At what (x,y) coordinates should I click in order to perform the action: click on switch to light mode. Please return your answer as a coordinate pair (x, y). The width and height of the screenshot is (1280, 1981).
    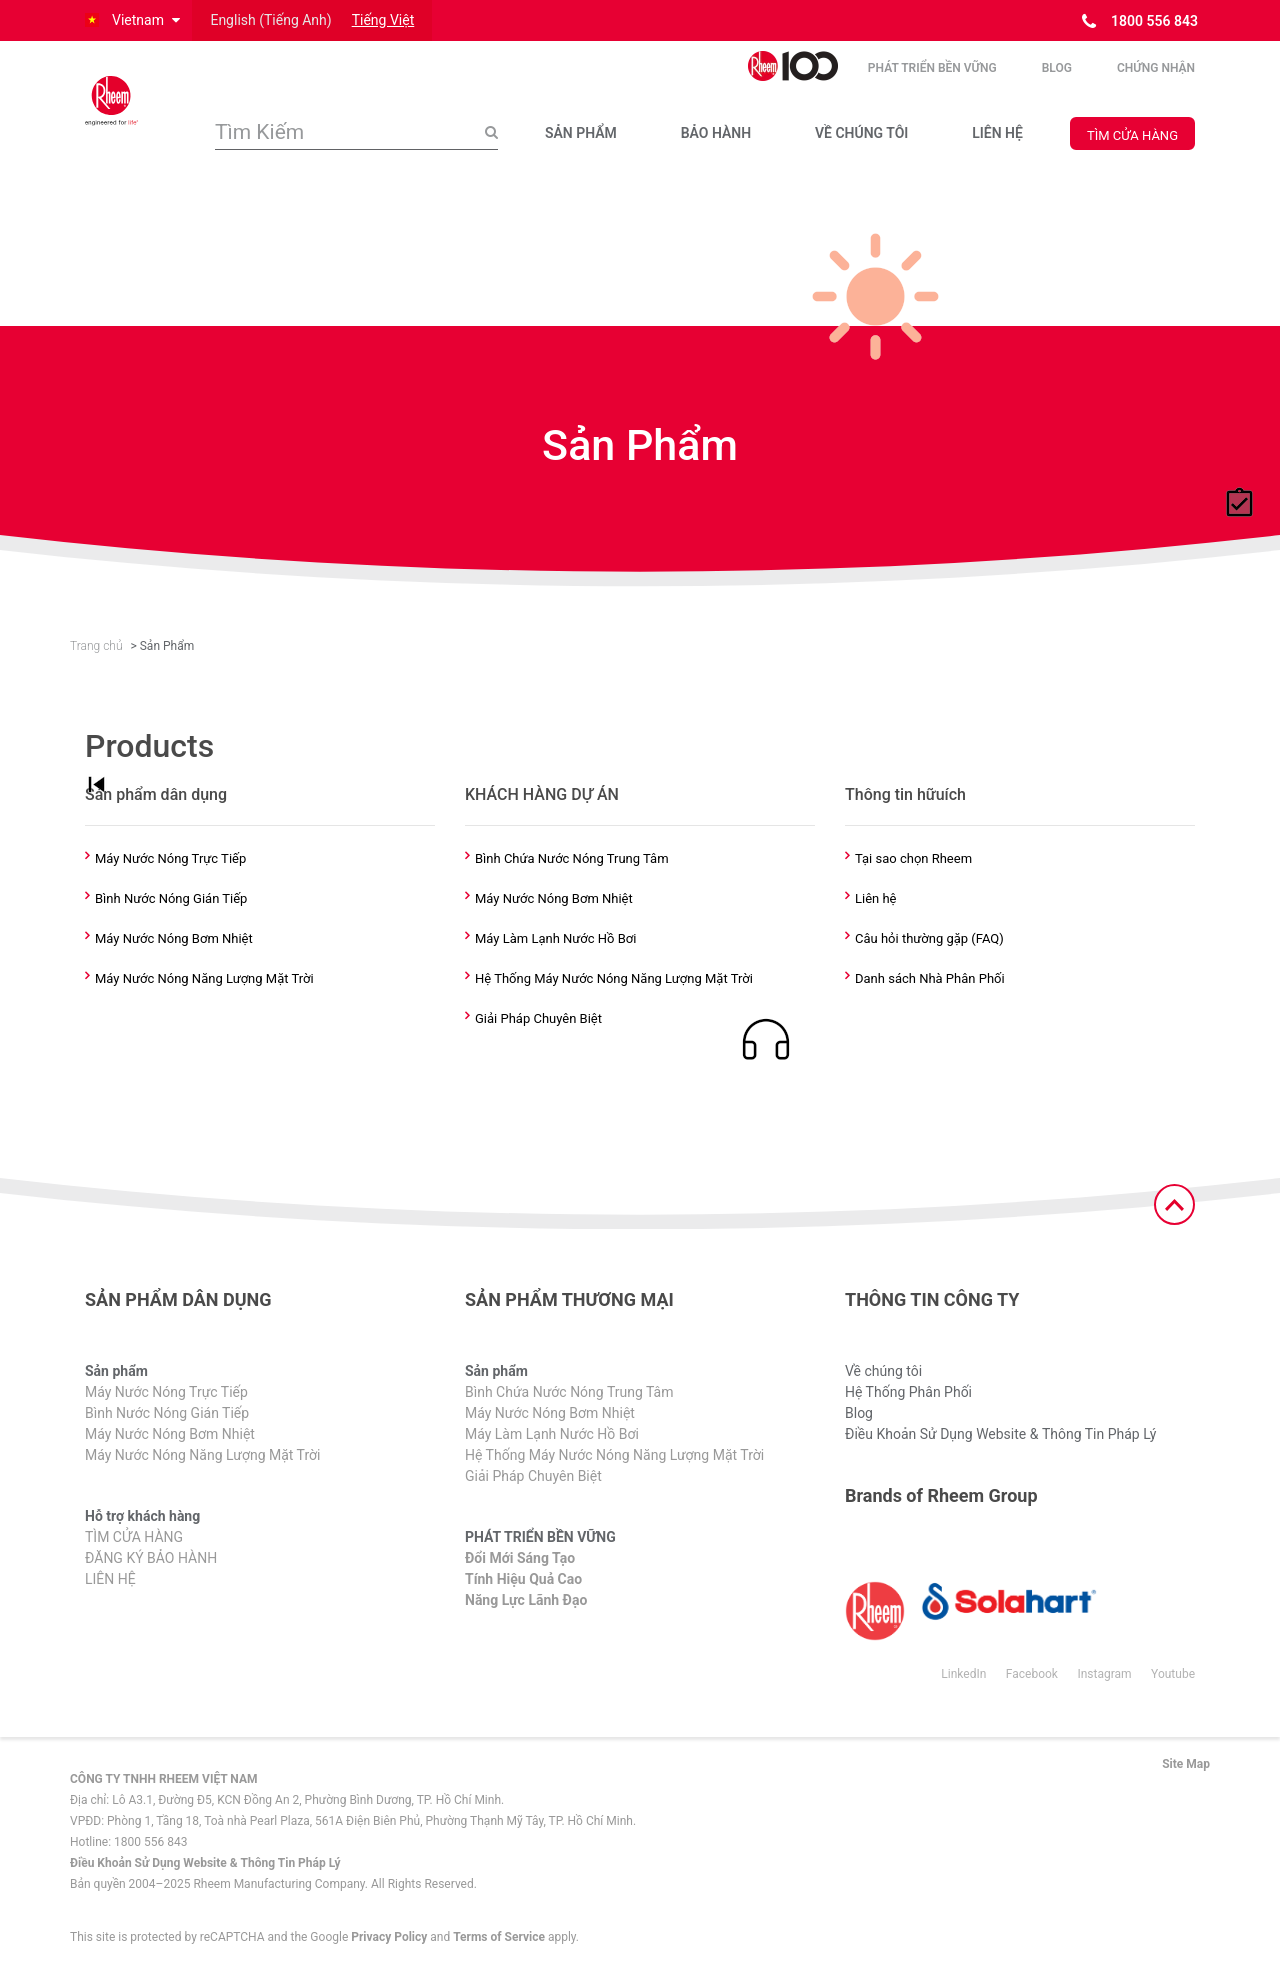
    Looking at the image, I should click on (875, 296).